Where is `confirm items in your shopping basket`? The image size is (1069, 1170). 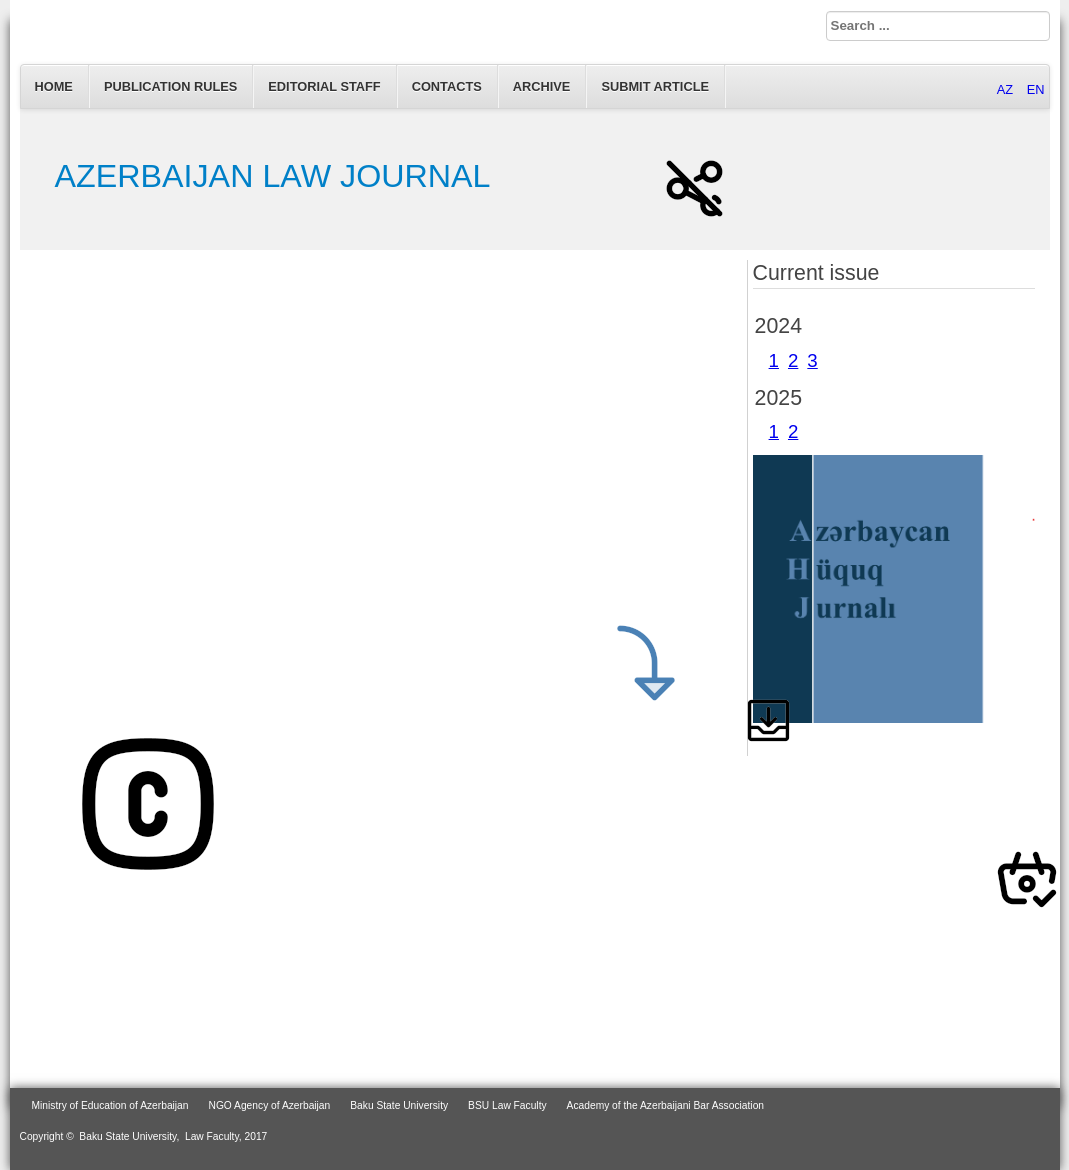
confirm items in your shopping basket is located at coordinates (1027, 878).